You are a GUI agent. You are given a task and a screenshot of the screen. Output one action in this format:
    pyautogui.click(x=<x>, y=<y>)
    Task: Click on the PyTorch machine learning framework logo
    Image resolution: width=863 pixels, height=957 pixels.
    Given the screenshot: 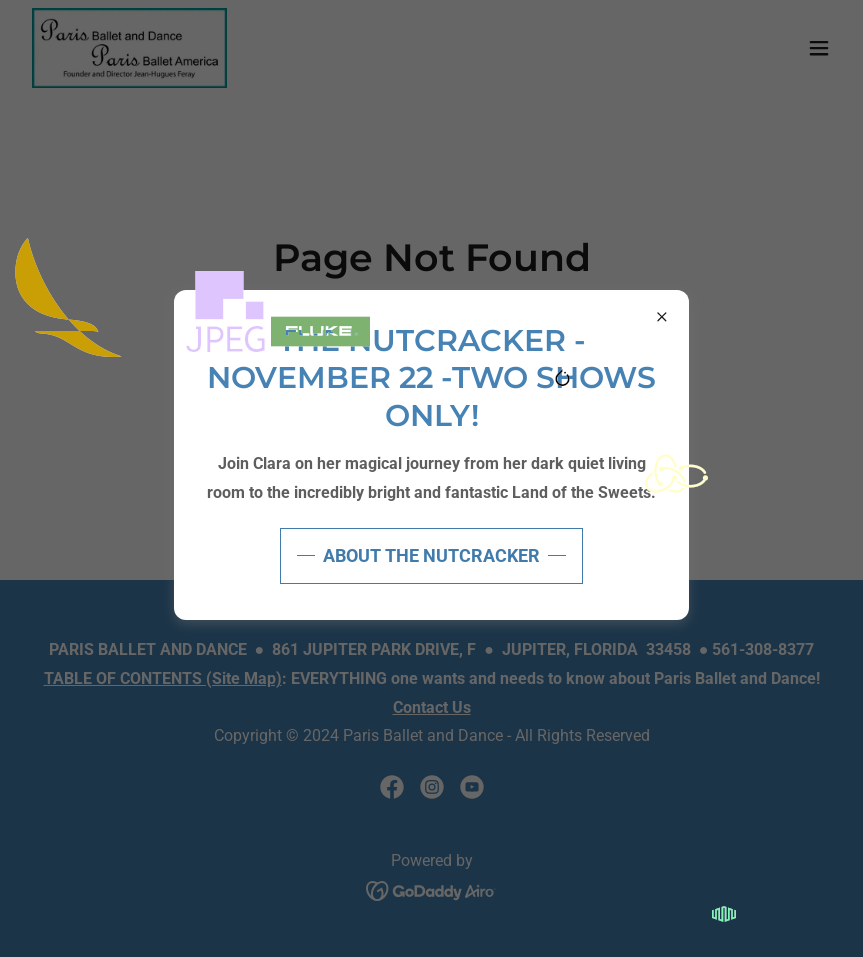 What is the action you would take?
    pyautogui.click(x=562, y=377)
    